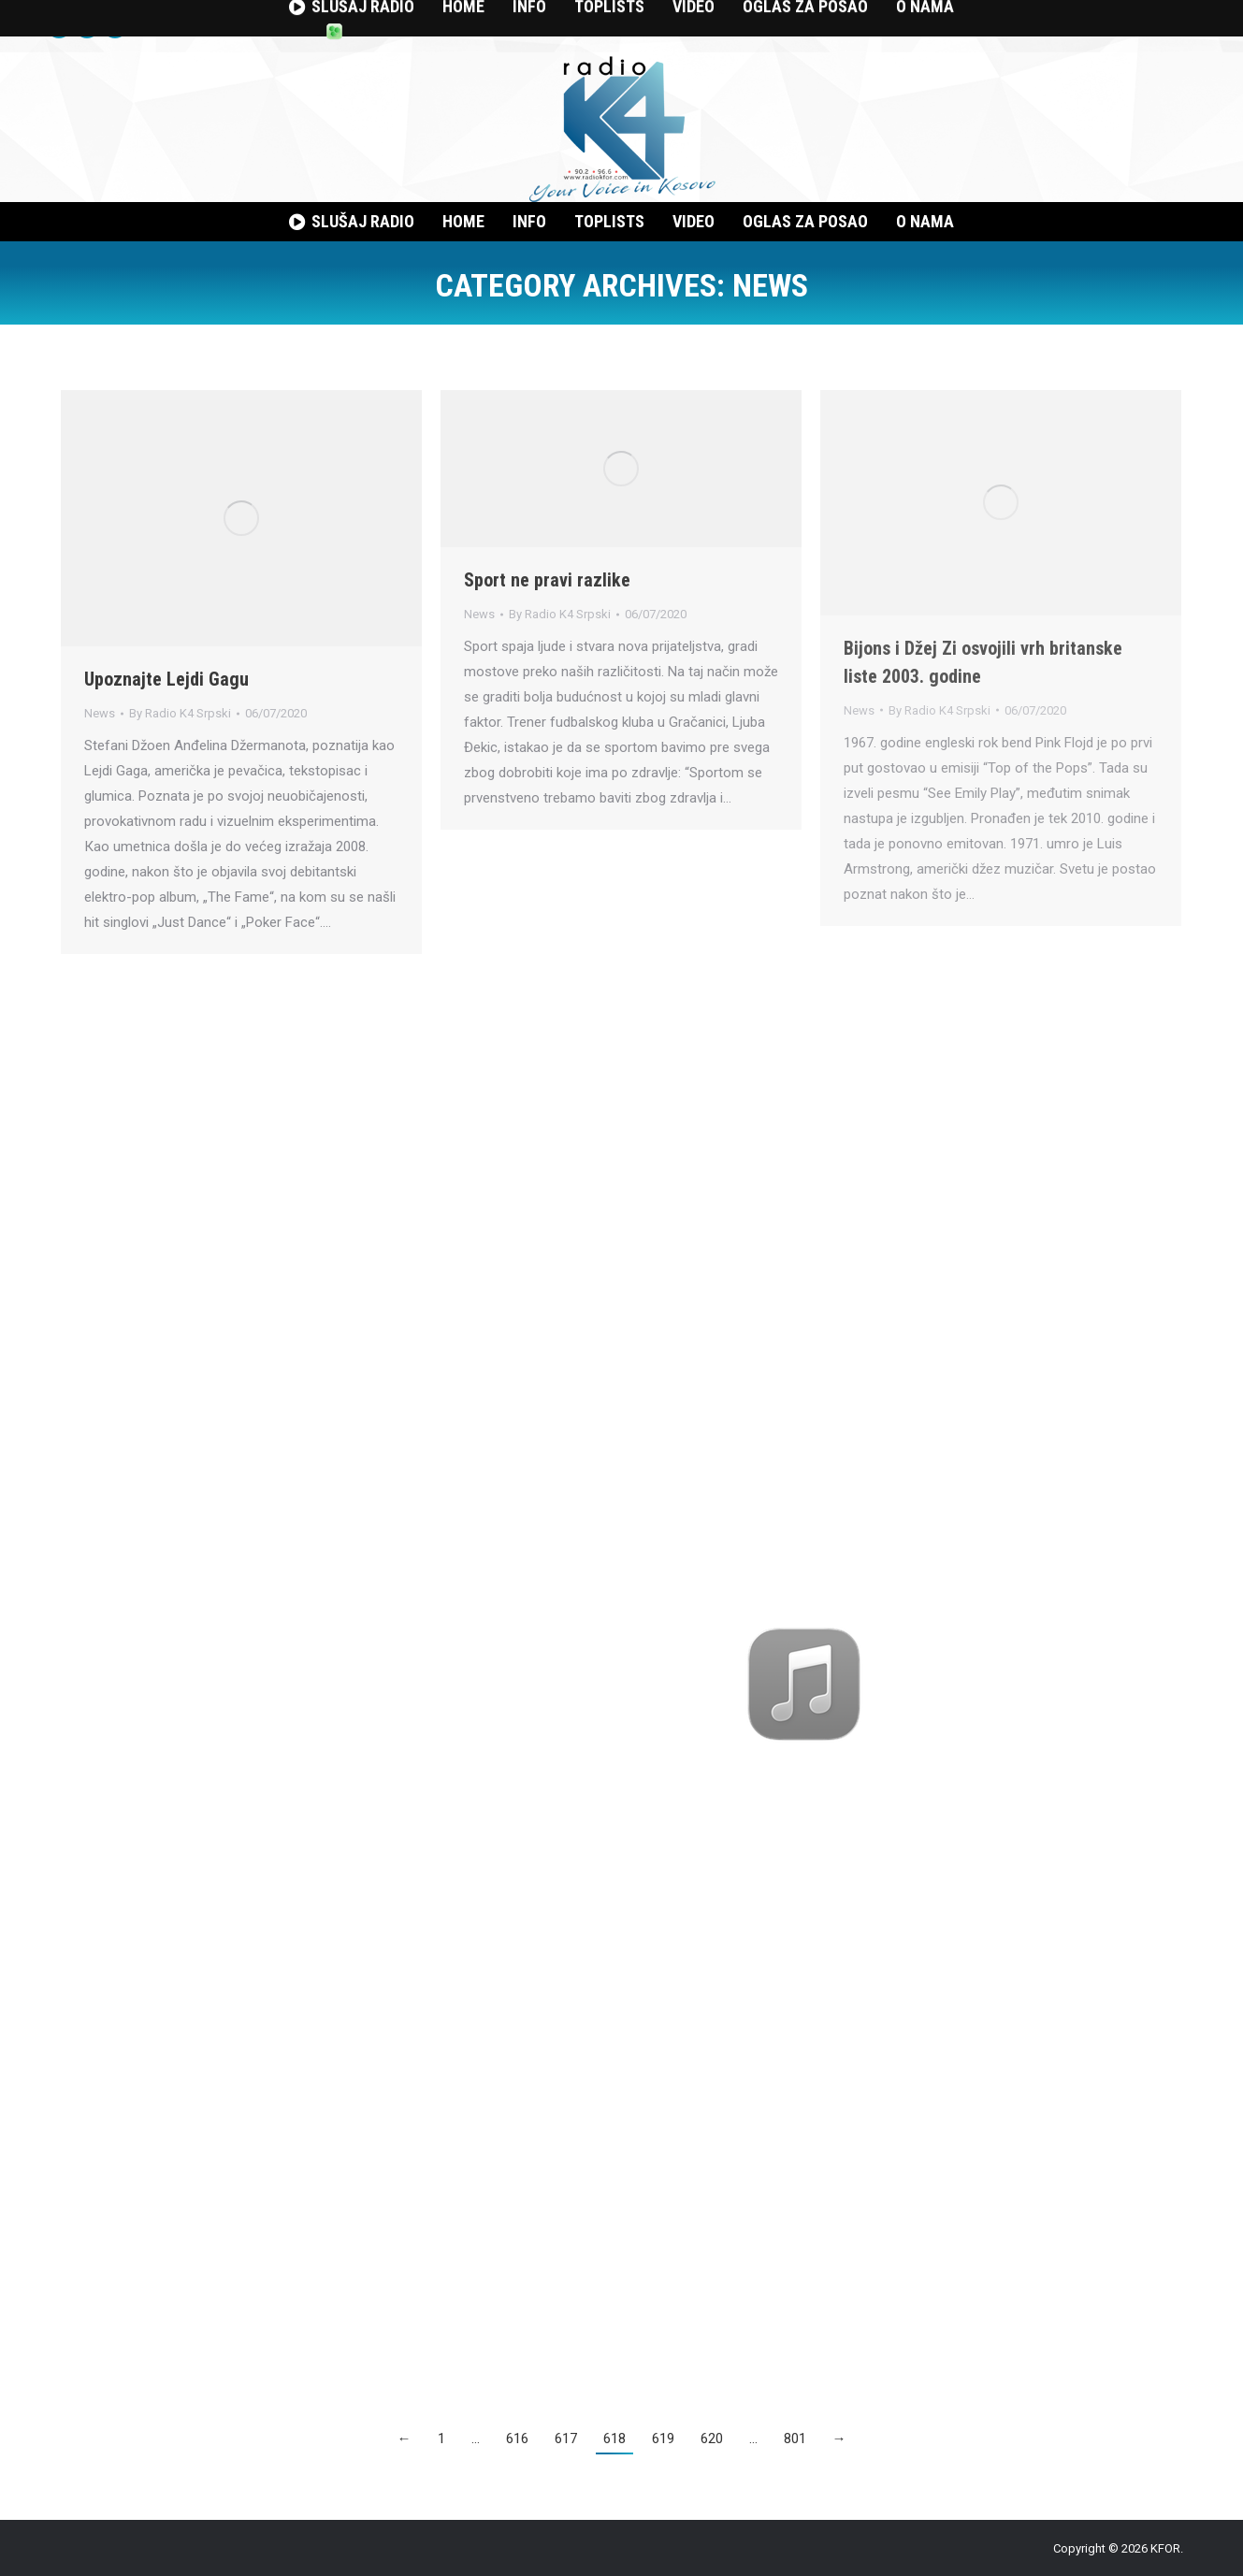 The image size is (1243, 2576). I want to click on open the Music app, so click(803, 1684).